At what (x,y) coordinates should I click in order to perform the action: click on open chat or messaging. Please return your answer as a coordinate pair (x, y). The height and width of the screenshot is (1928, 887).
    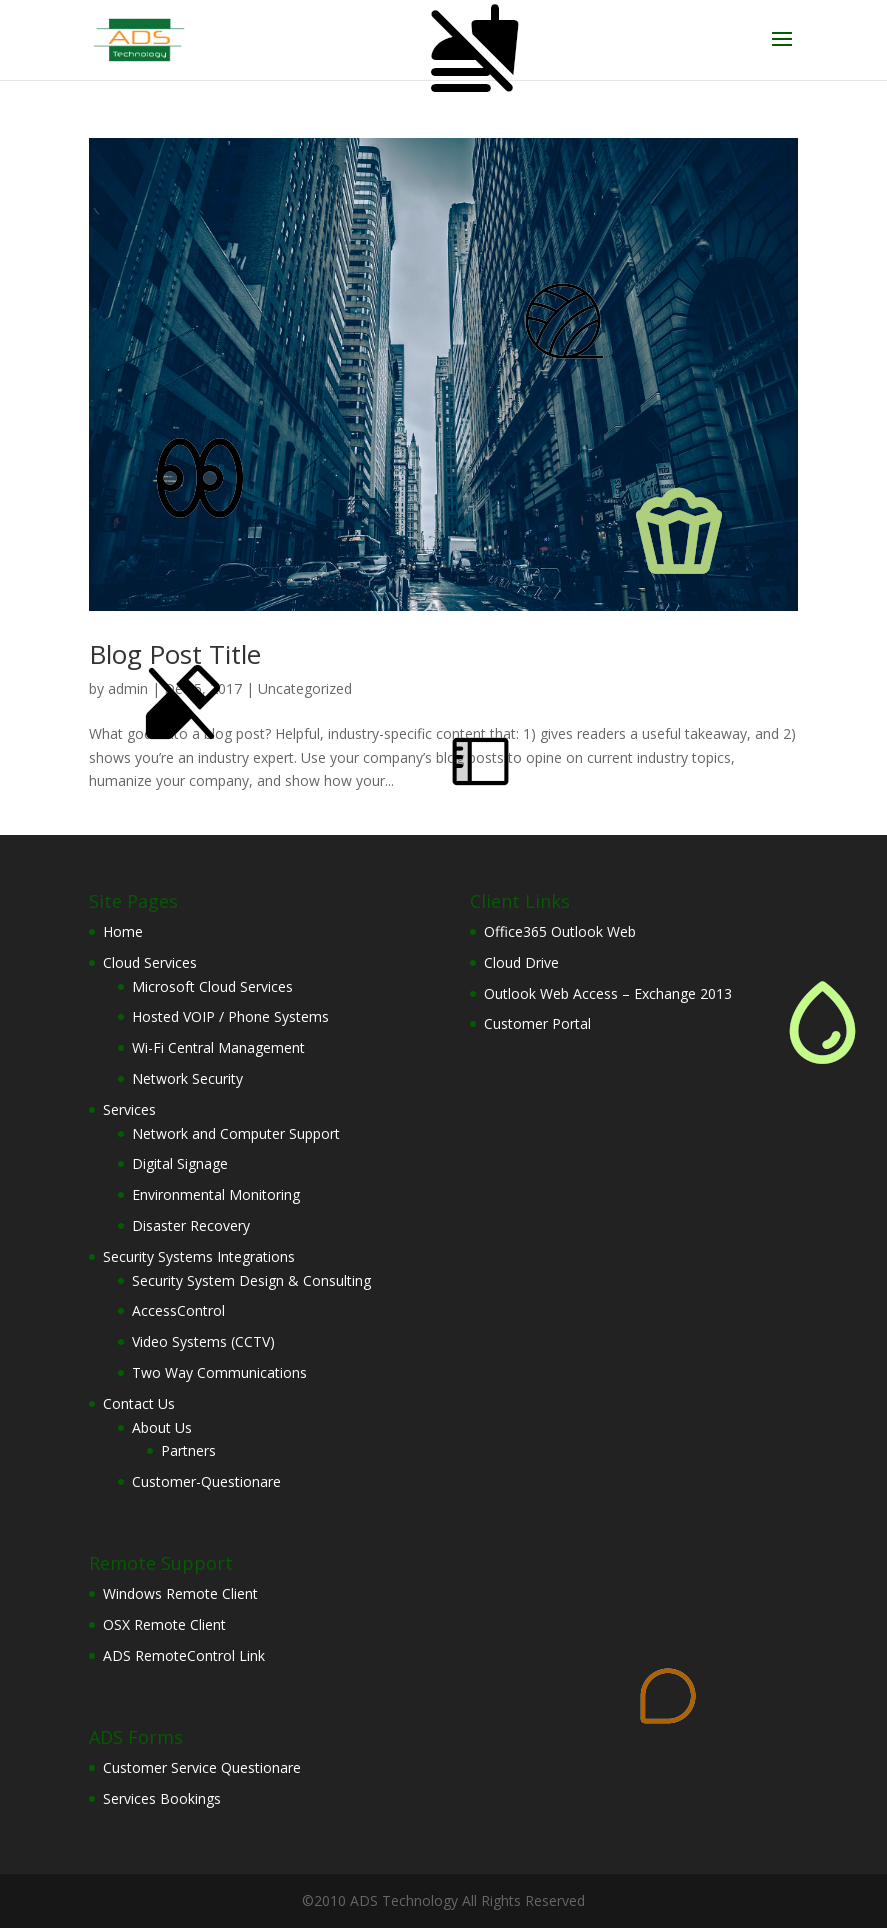
    Looking at the image, I should click on (667, 1697).